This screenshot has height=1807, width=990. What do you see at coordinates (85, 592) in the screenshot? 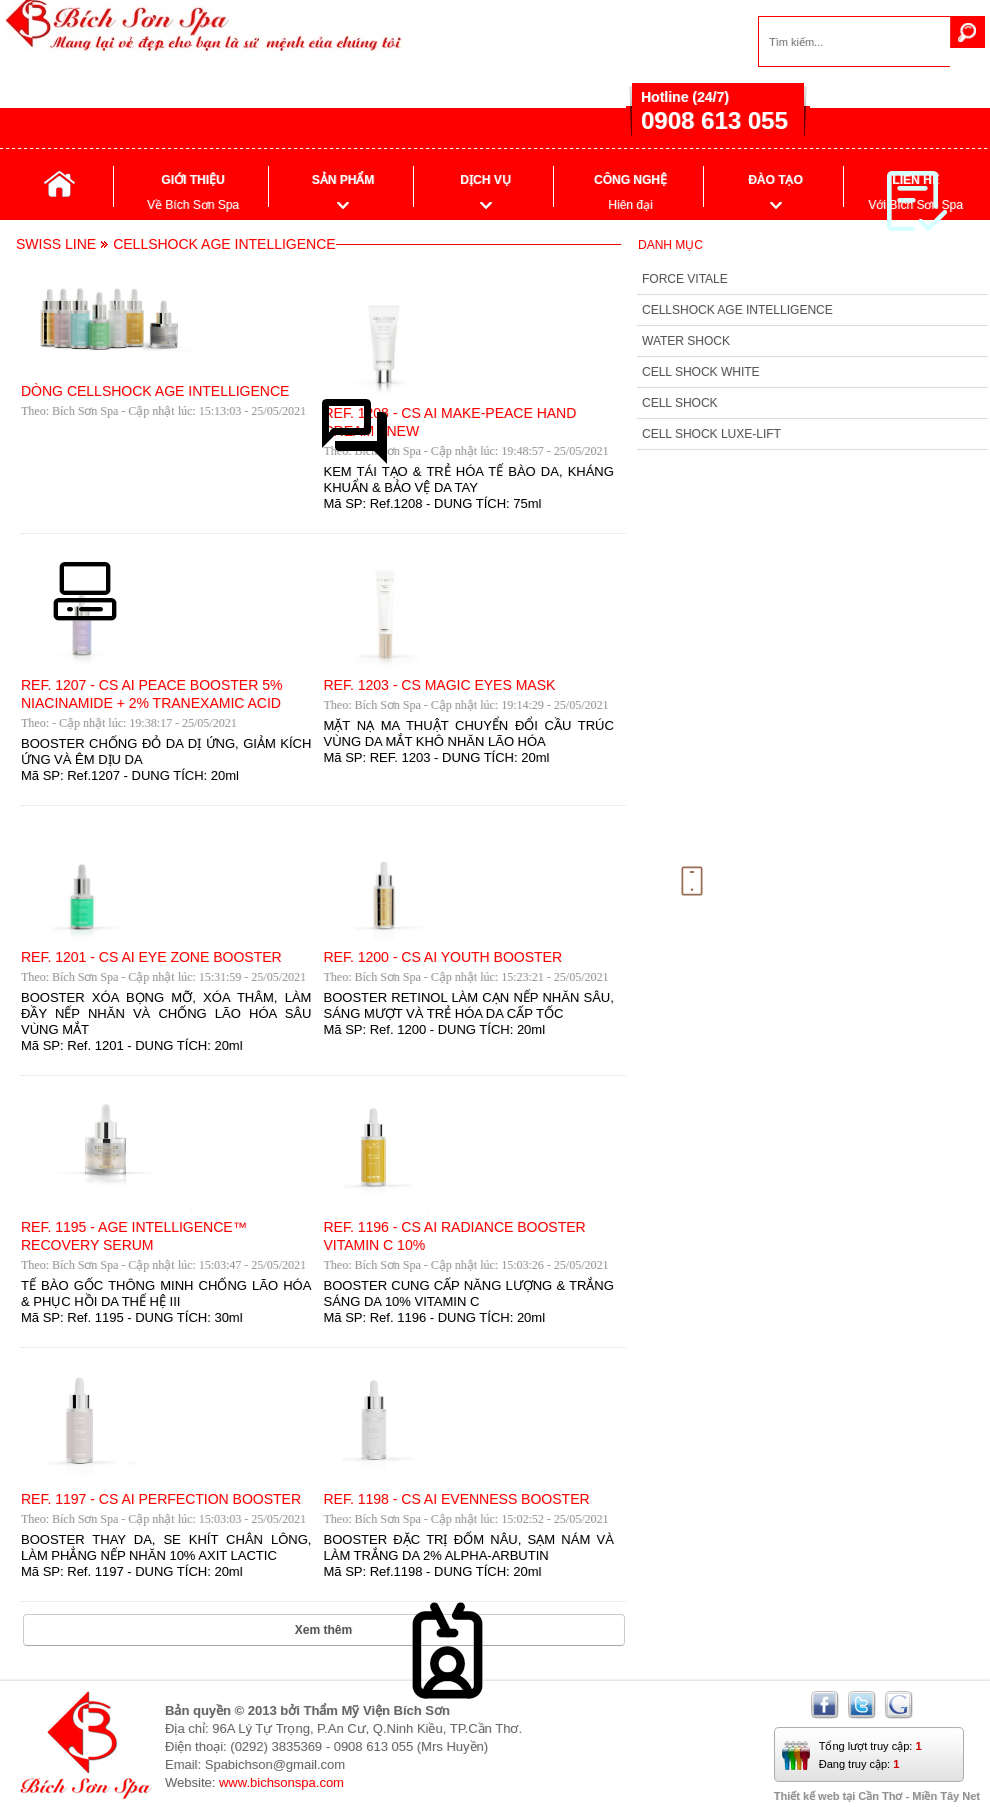
I see `open github codespaces` at bounding box center [85, 592].